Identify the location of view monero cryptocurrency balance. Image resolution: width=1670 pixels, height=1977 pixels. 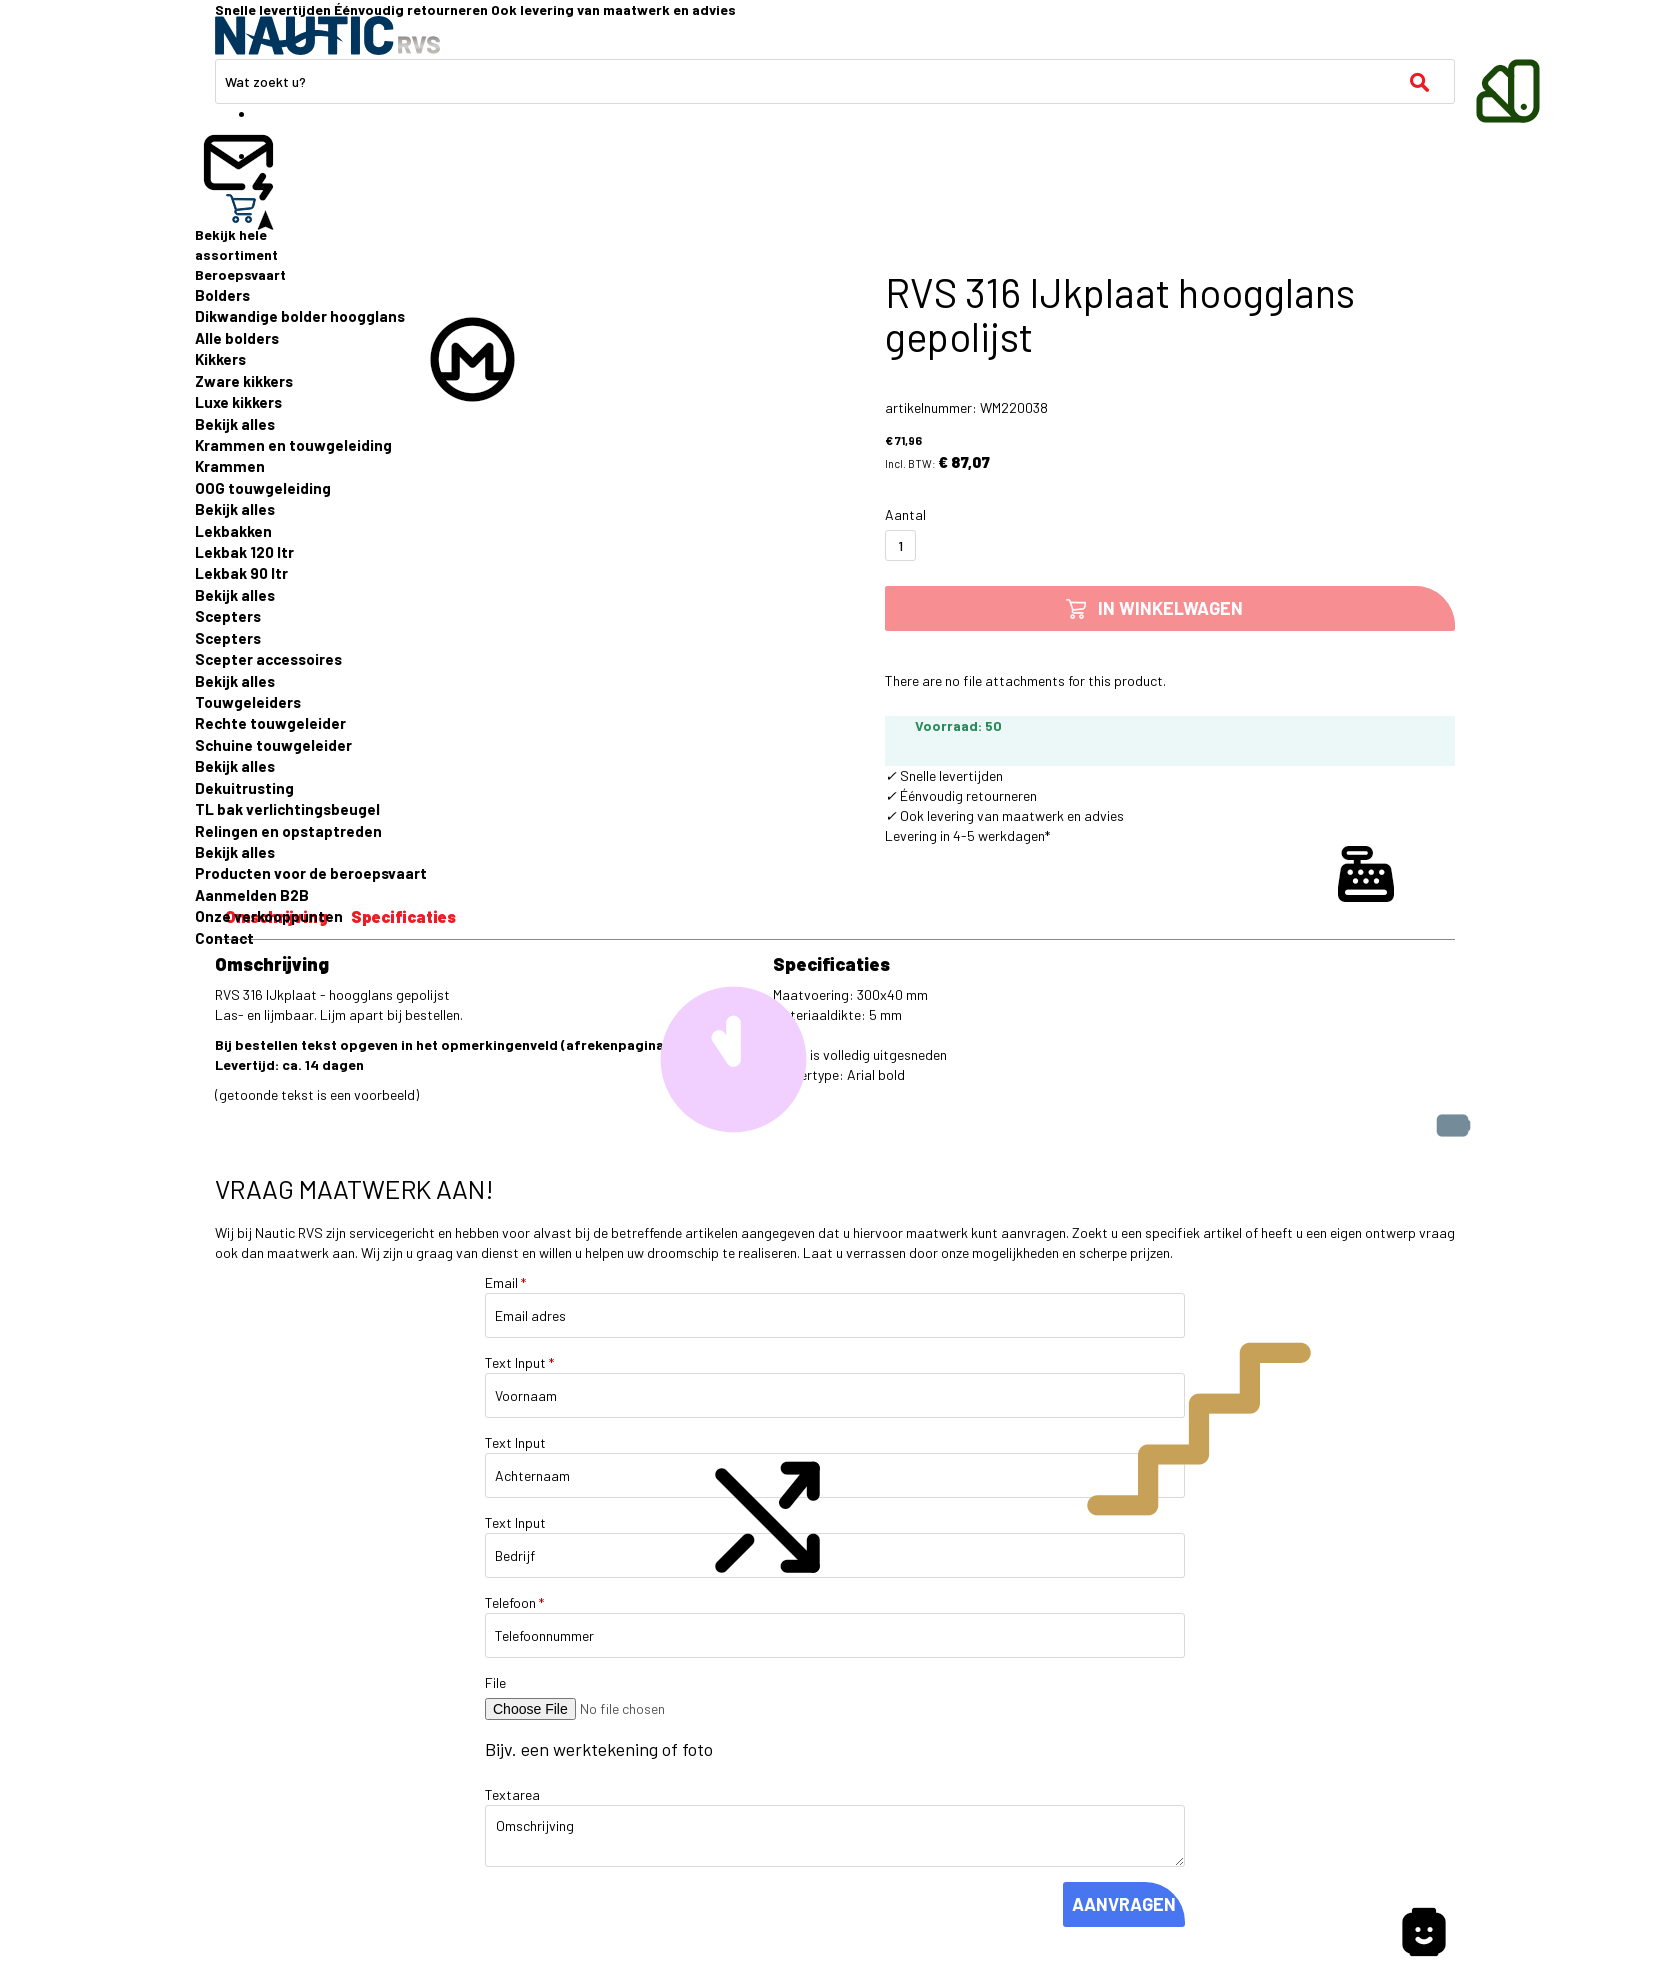
(472, 359).